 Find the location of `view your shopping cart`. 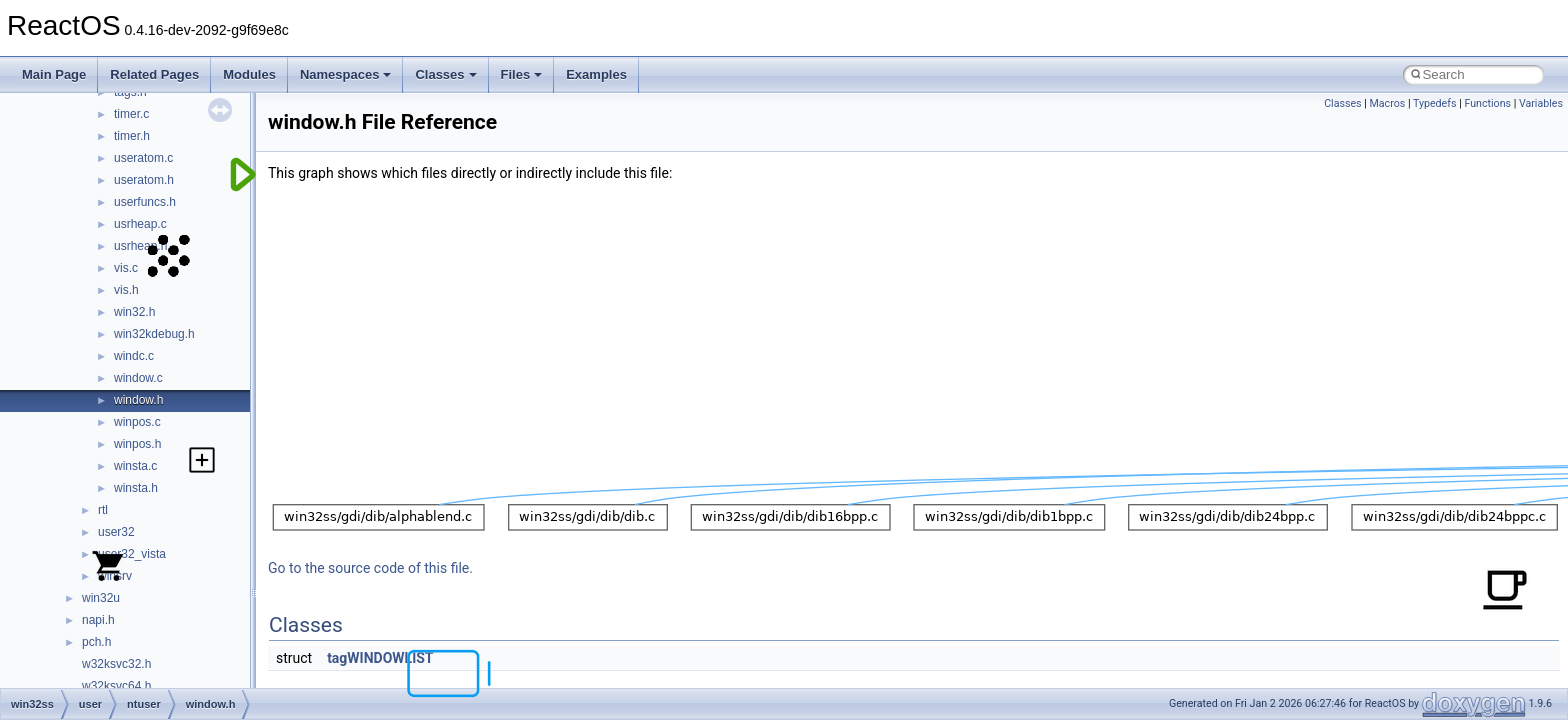

view your shopping cart is located at coordinates (109, 566).